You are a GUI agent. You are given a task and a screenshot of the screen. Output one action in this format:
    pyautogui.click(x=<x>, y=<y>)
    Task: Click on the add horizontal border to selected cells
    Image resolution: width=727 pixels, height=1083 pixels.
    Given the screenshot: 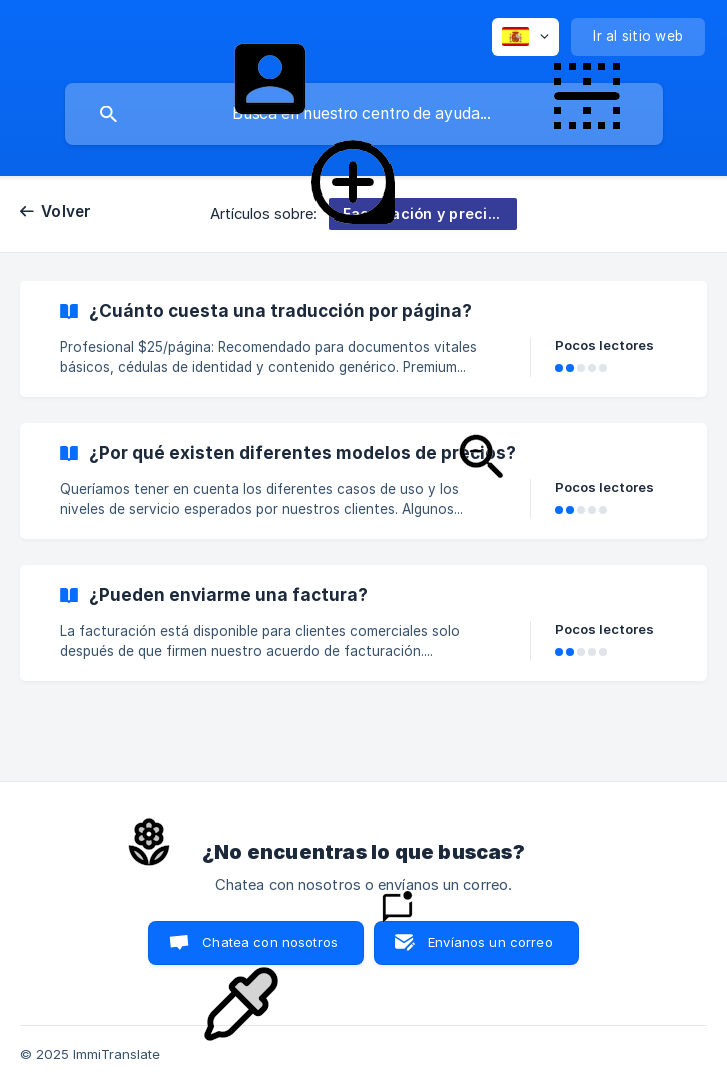 What is the action you would take?
    pyautogui.click(x=587, y=96)
    